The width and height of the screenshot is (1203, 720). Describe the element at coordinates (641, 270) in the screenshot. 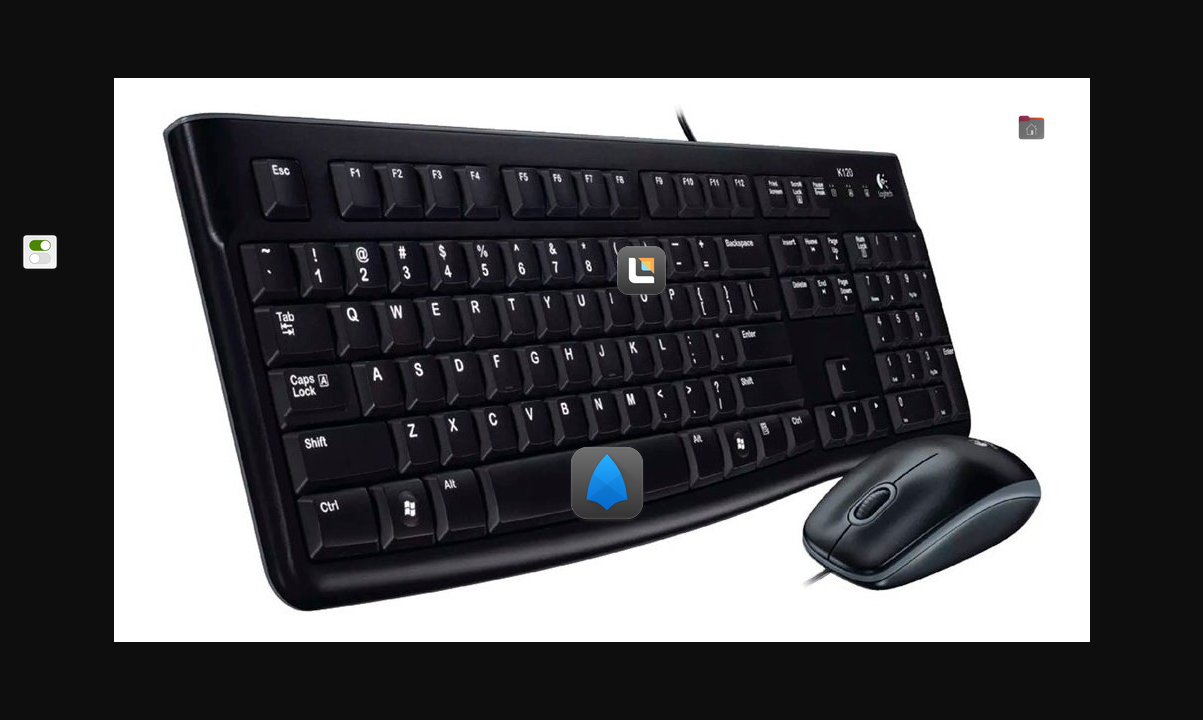

I see `open lite-xl text editor` at that location.